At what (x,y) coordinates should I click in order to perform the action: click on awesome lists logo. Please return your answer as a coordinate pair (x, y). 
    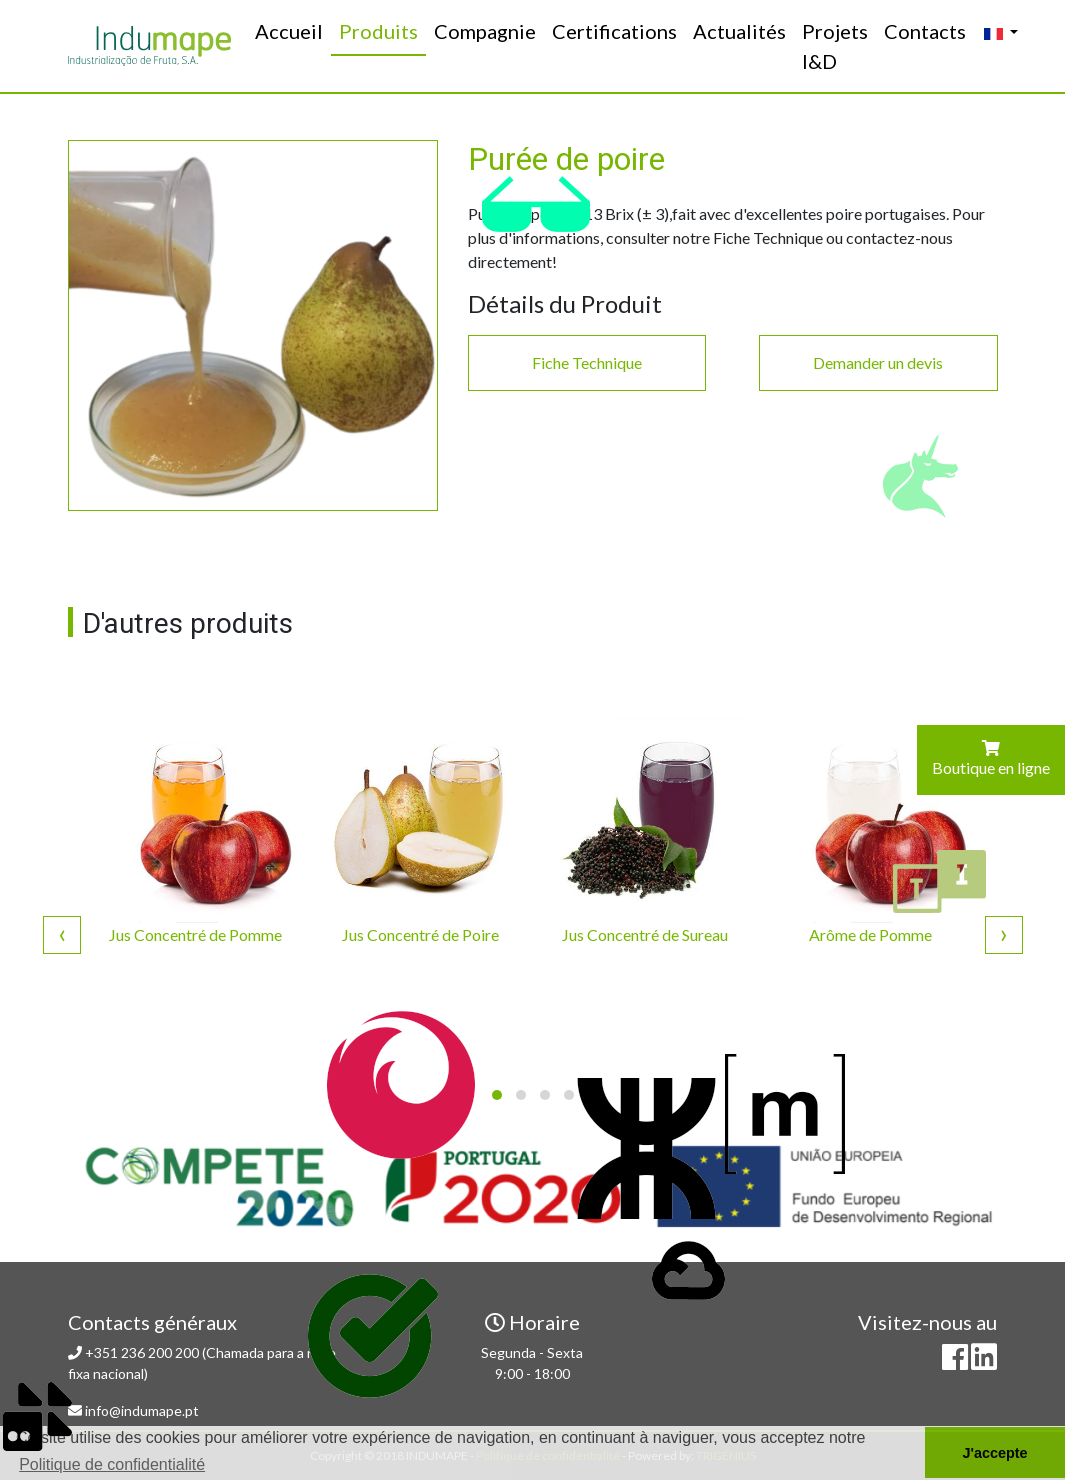
    Looking at the image, I should click on (536, 204).